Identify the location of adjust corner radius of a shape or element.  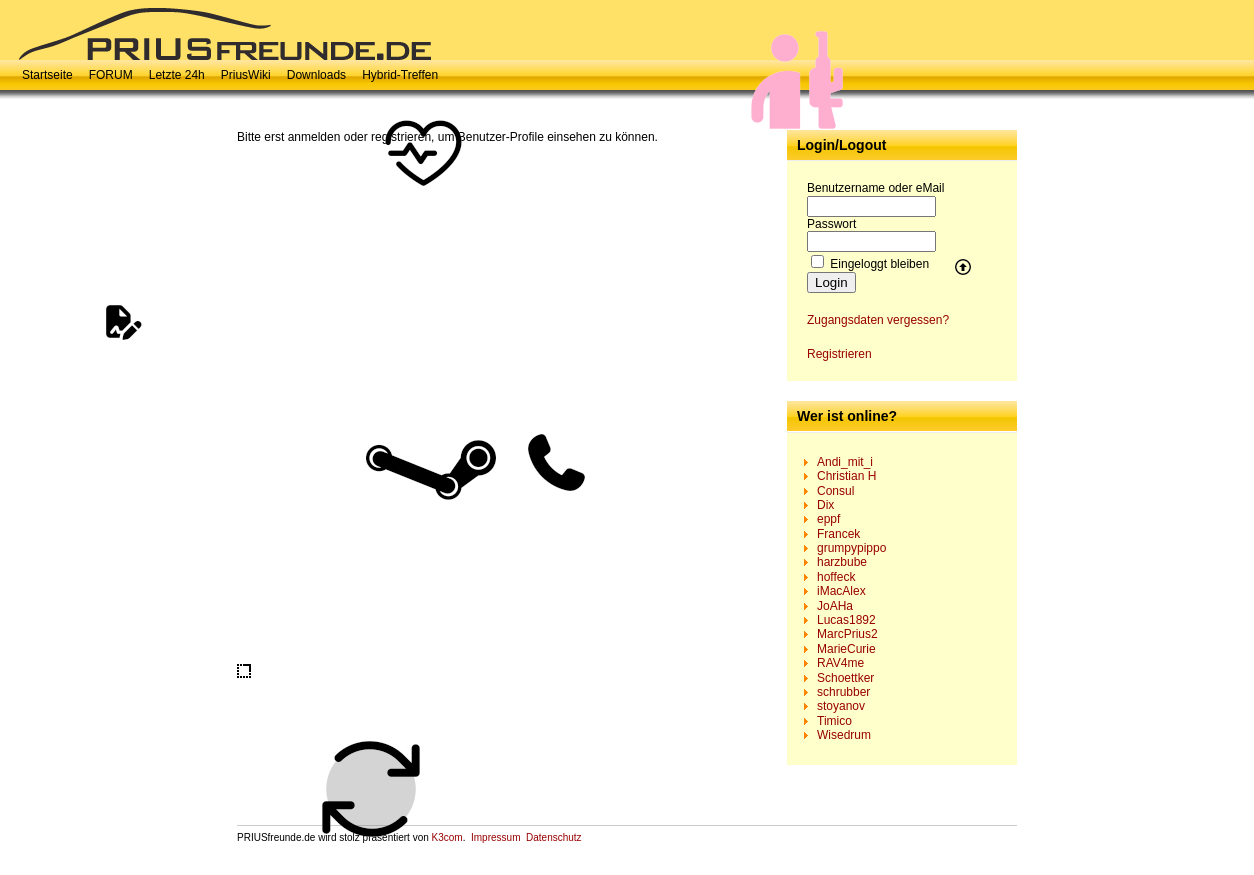
(244, 671).